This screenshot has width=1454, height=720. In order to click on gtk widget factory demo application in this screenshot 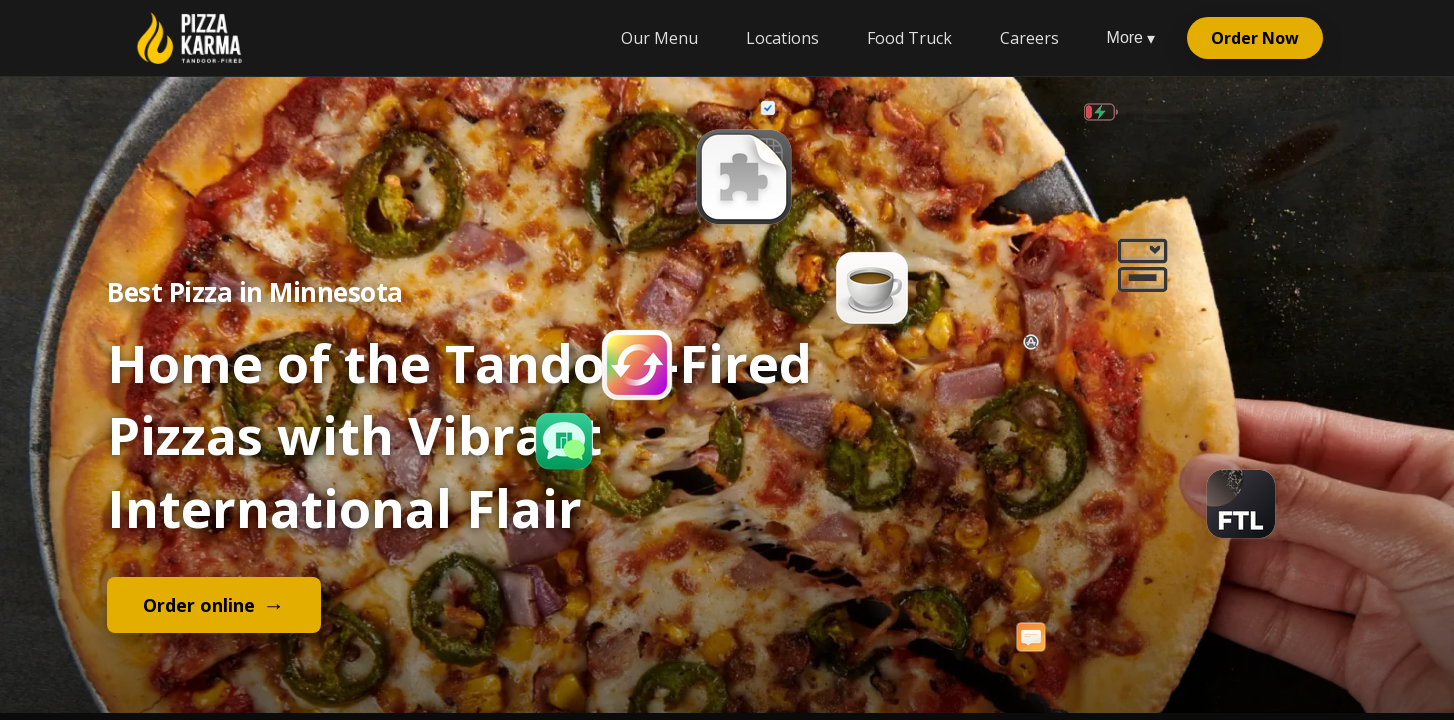, I will do `click(1142, 263)`.